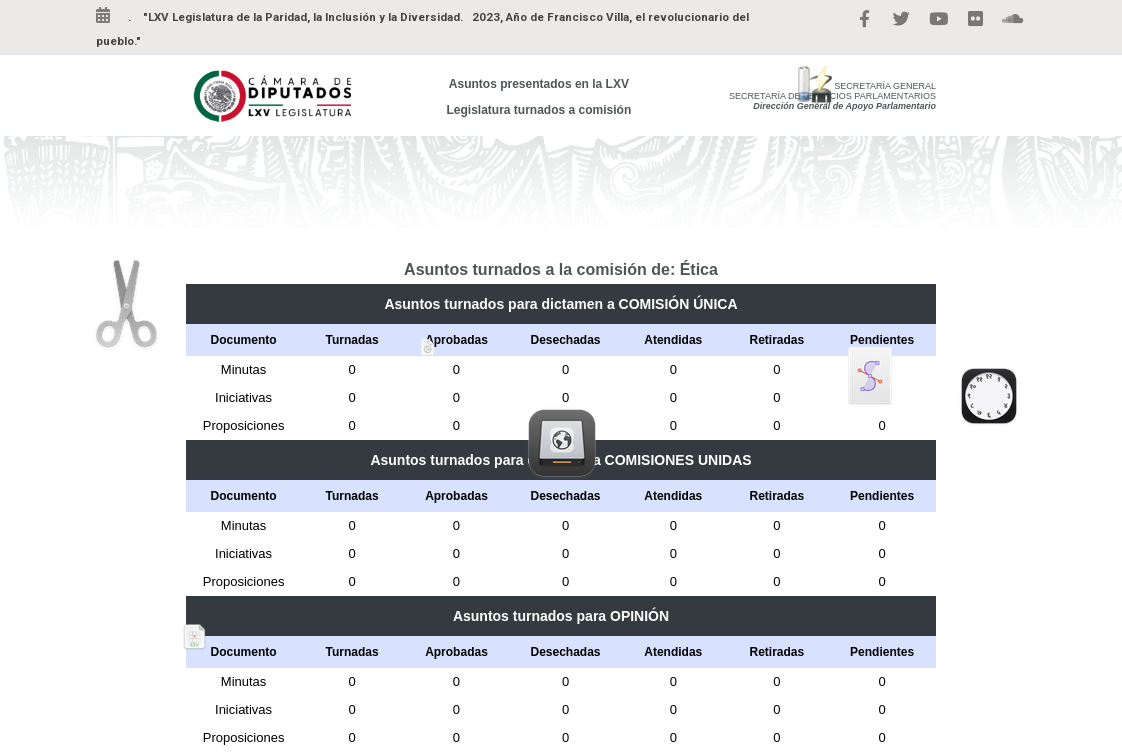 This screenshot has width=1122, height=752. Describe the element at coordinates (194, 636) in the screenshot. I see `open a CSV spreadsheet file` at that location.